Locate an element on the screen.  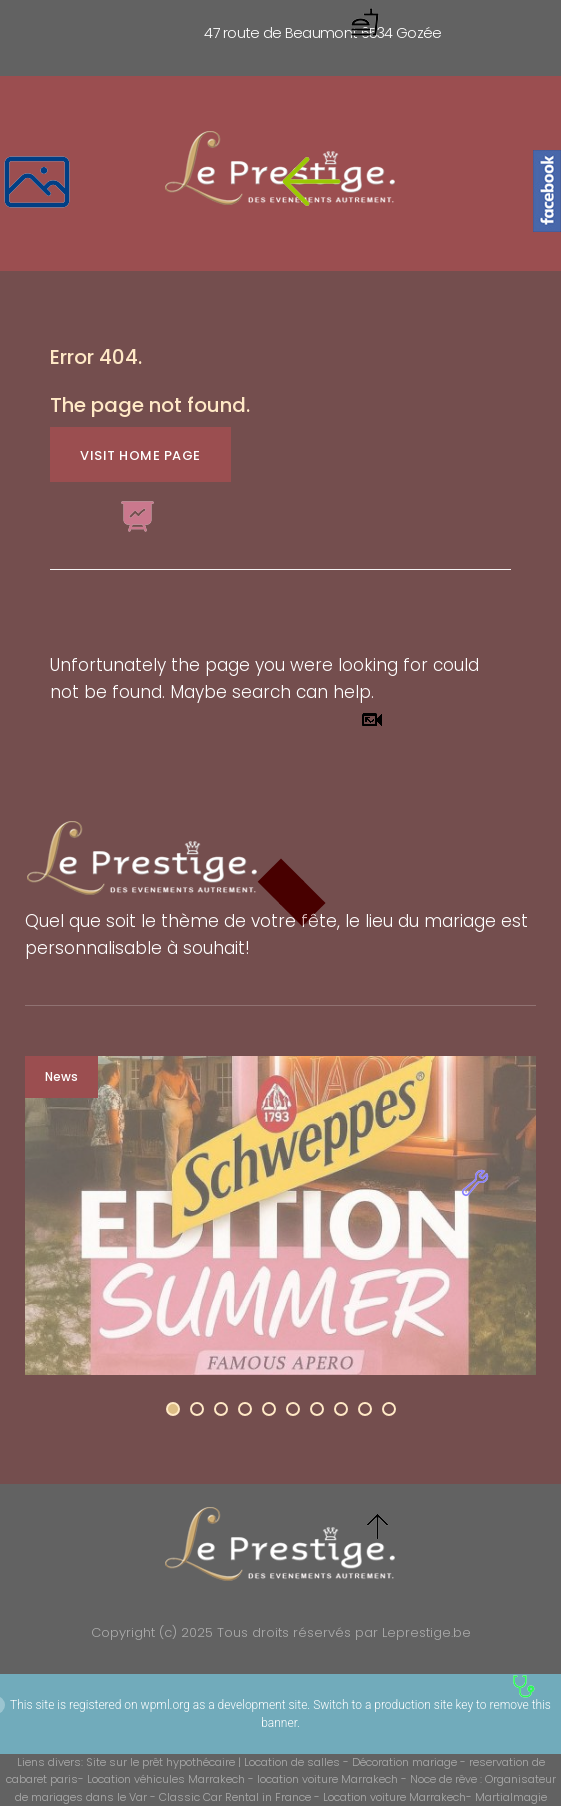
view presentation or slideshow is located at coordinates (137, 516).